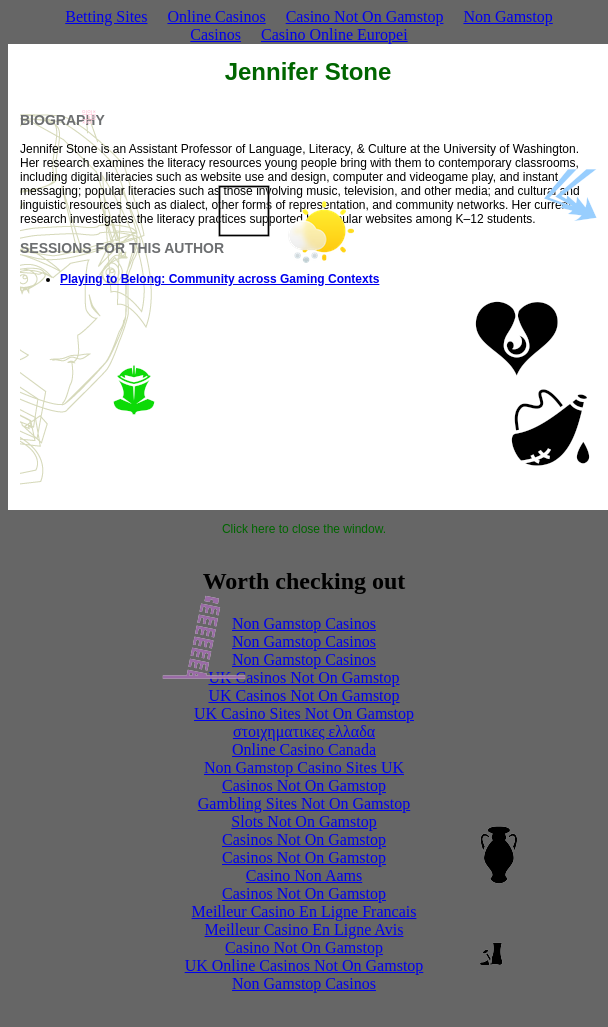 This screenshot has width=608, height=1027. What do you see at coordinates (491, 954) in the screenshot?
I see `indicates a foot injury or wound status` at bounding box center [491, 954].